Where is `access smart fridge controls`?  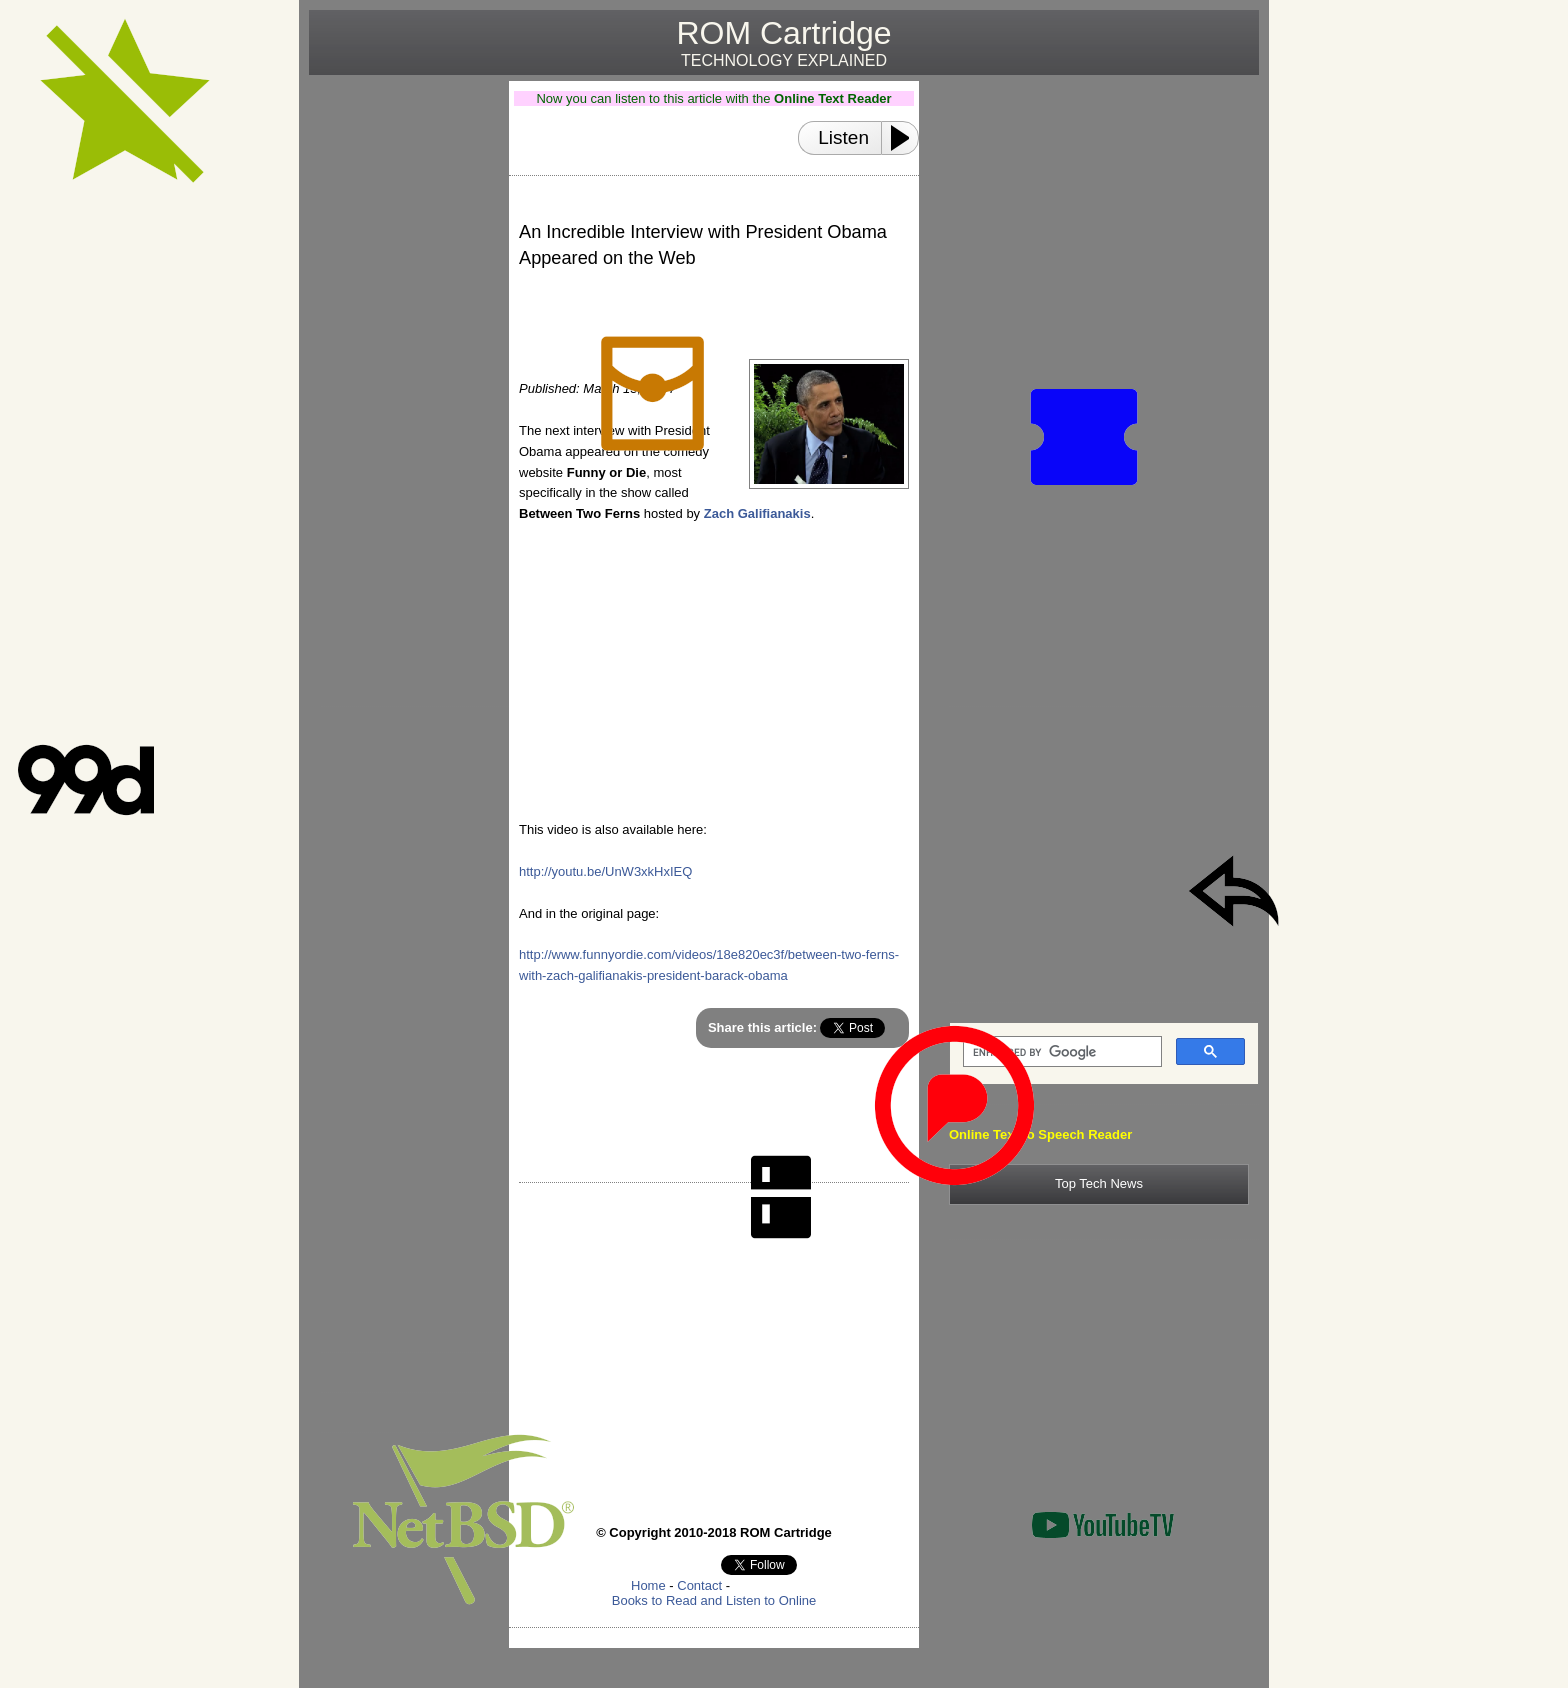
access smart fridge controls is located at coordinates (781, 1197).